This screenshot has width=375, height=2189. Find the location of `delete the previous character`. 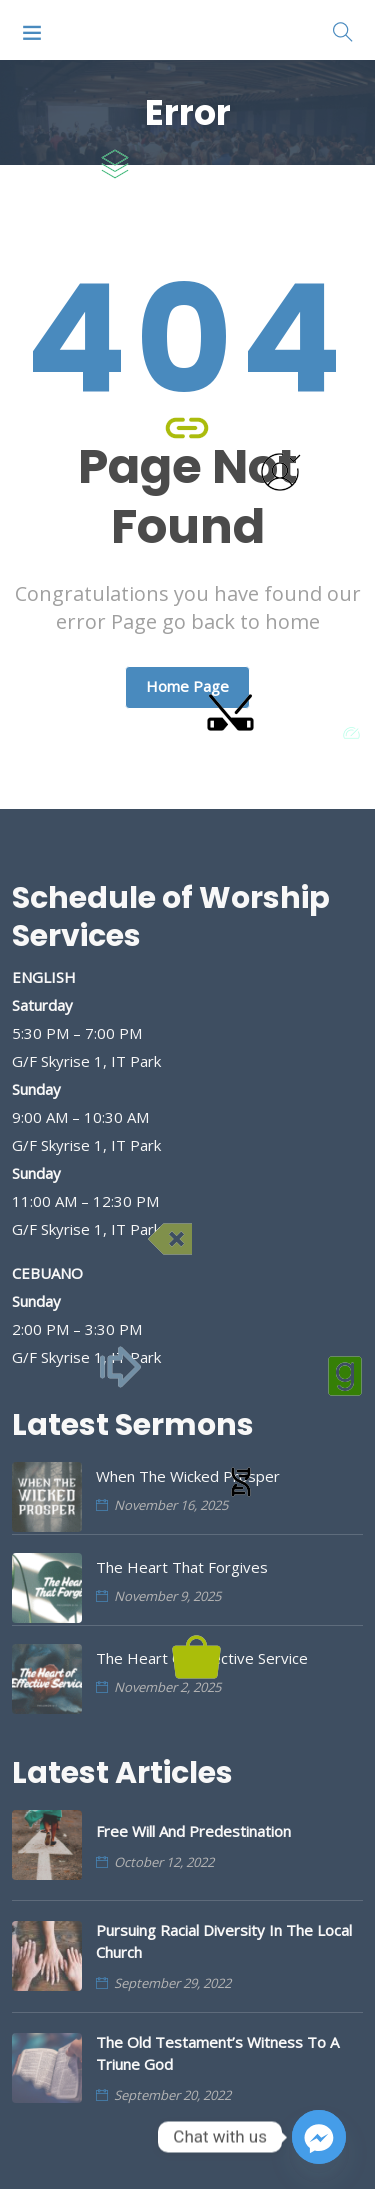

delete the previous character is located at coordinates (170, 1239).